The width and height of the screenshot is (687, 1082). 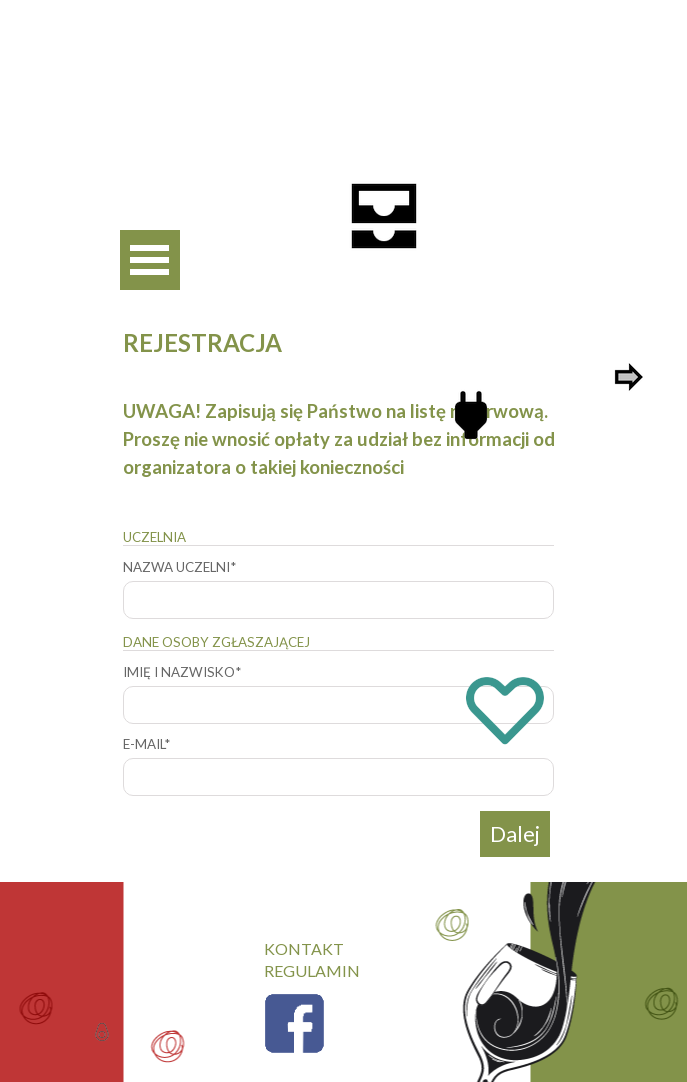 What do you see at coordinates (629, 377) in the screenshot?
I see `forward an email or message` at bounding box center [629, 377].